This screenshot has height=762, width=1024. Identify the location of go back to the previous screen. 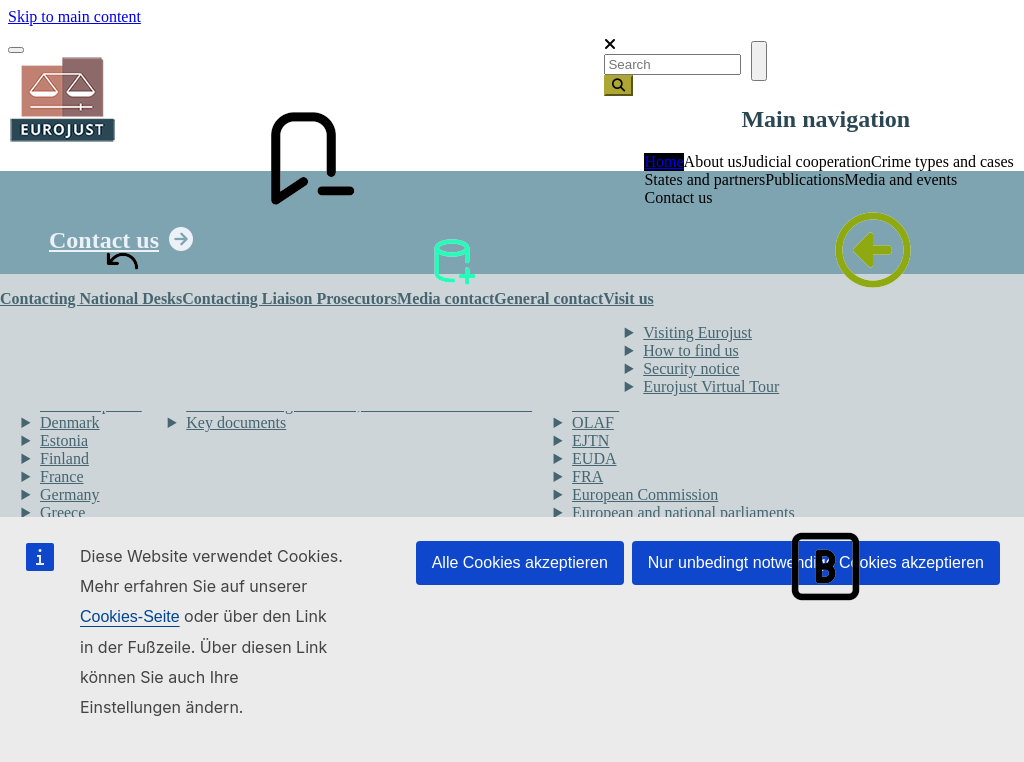
(873, 250).